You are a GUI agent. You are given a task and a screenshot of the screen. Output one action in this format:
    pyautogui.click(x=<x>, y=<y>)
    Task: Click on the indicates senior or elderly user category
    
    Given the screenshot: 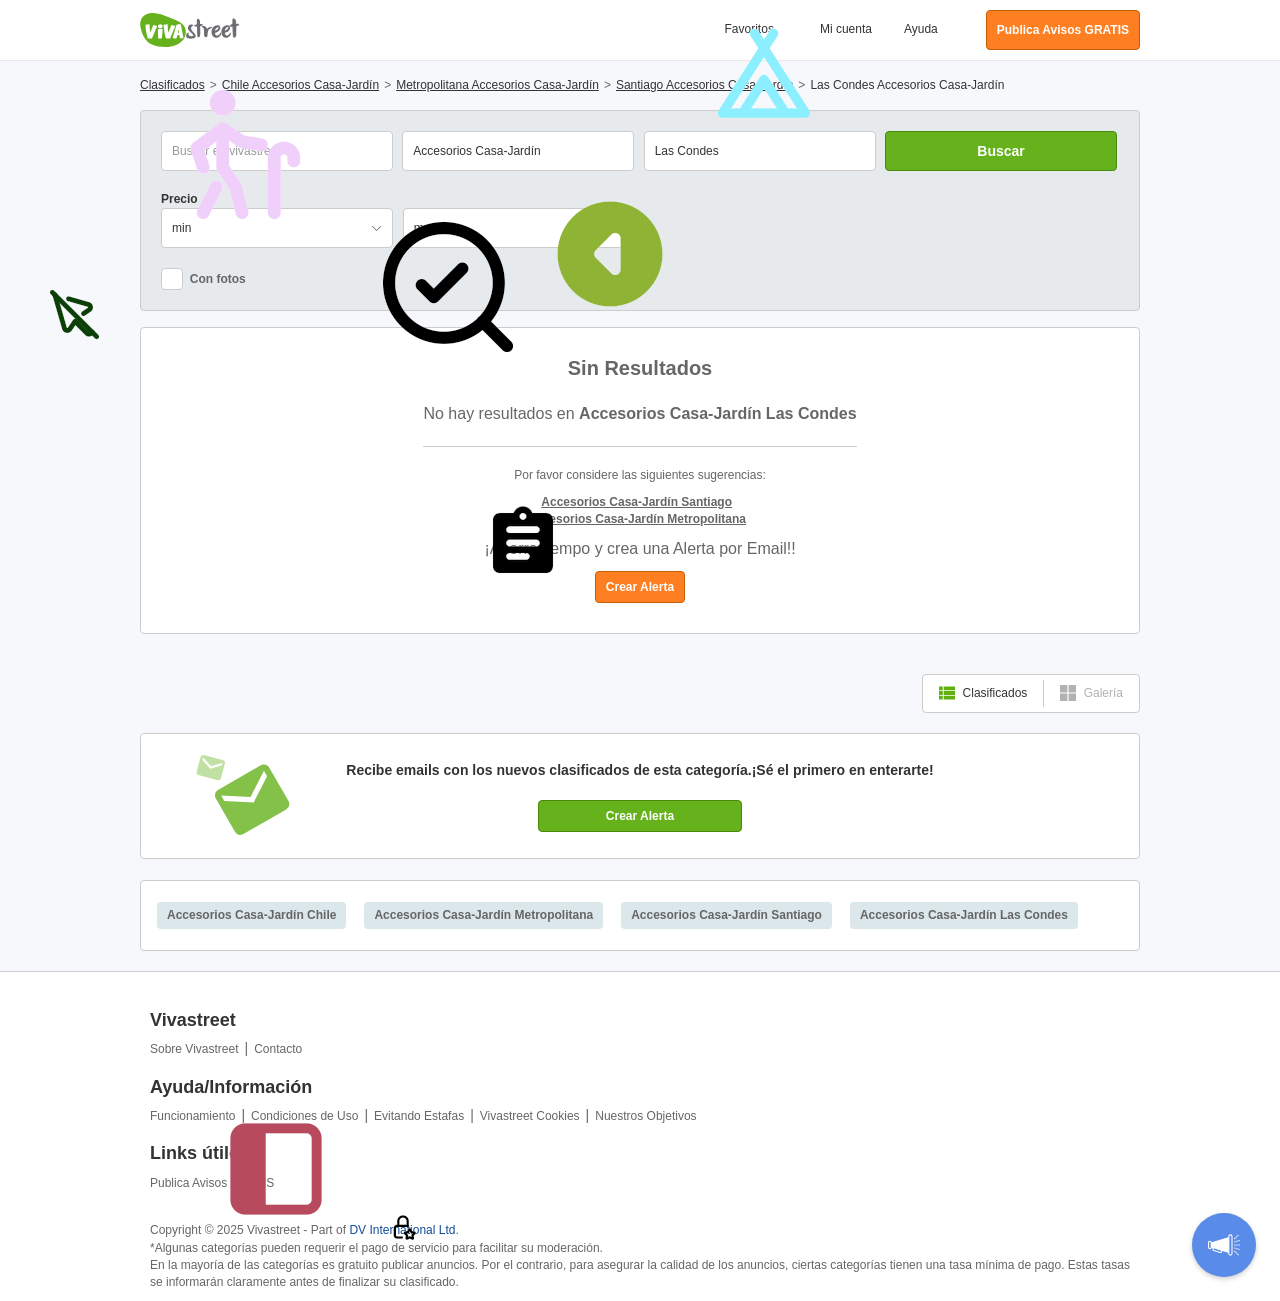 What is the action you would take?
    pyautogui.click(x=248, y=154)
    